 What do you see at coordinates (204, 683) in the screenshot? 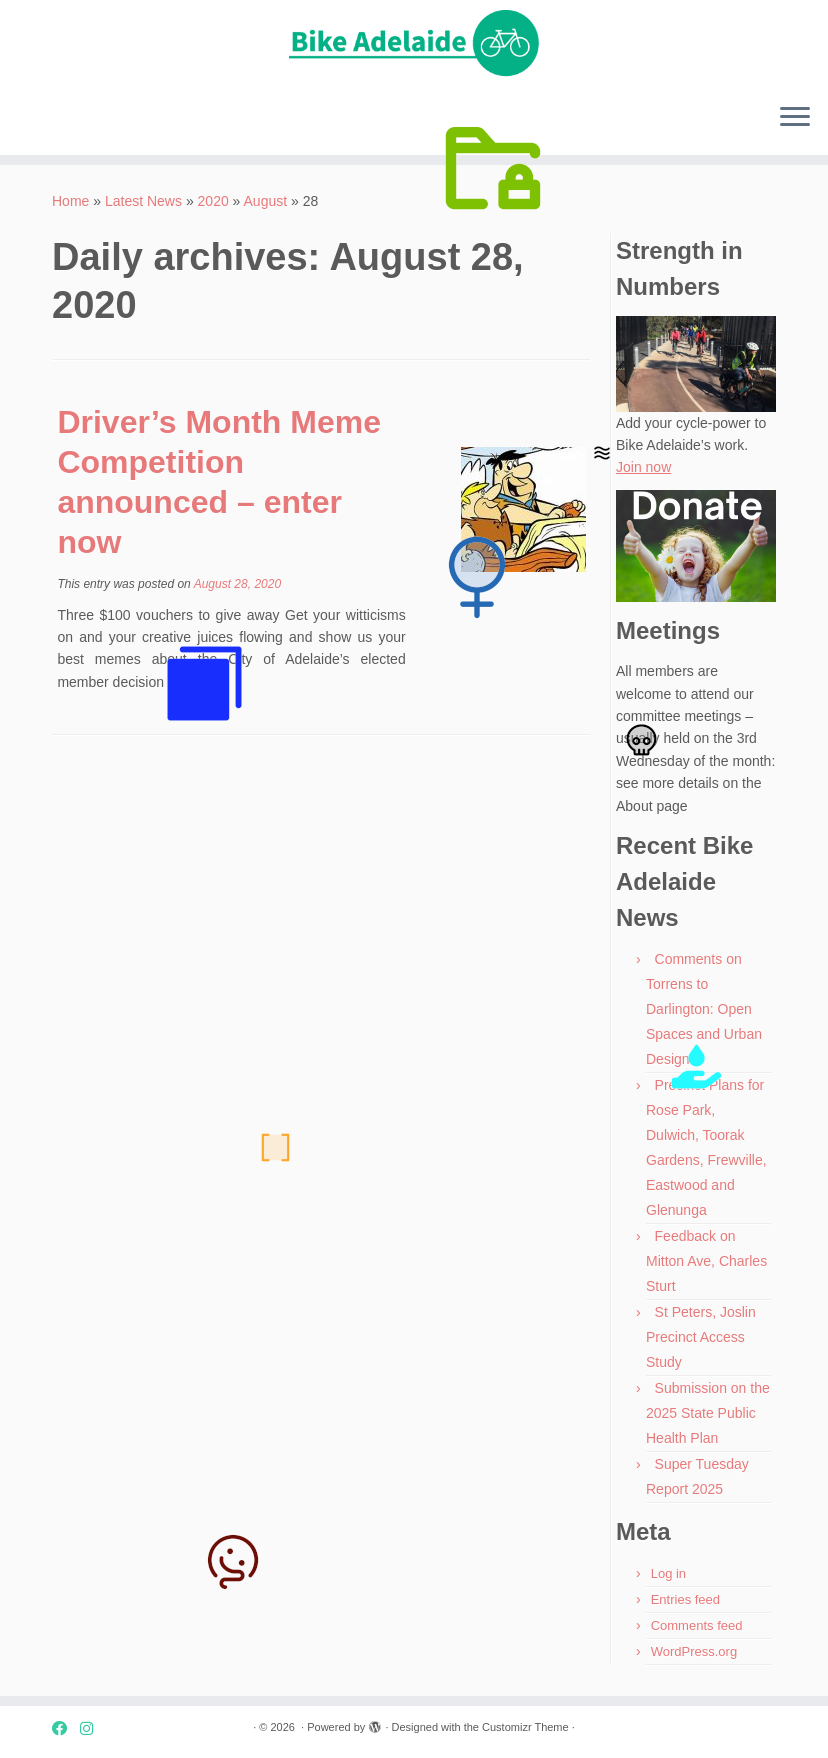
I see `copy to clipboard` at bounding box center [204, 683].